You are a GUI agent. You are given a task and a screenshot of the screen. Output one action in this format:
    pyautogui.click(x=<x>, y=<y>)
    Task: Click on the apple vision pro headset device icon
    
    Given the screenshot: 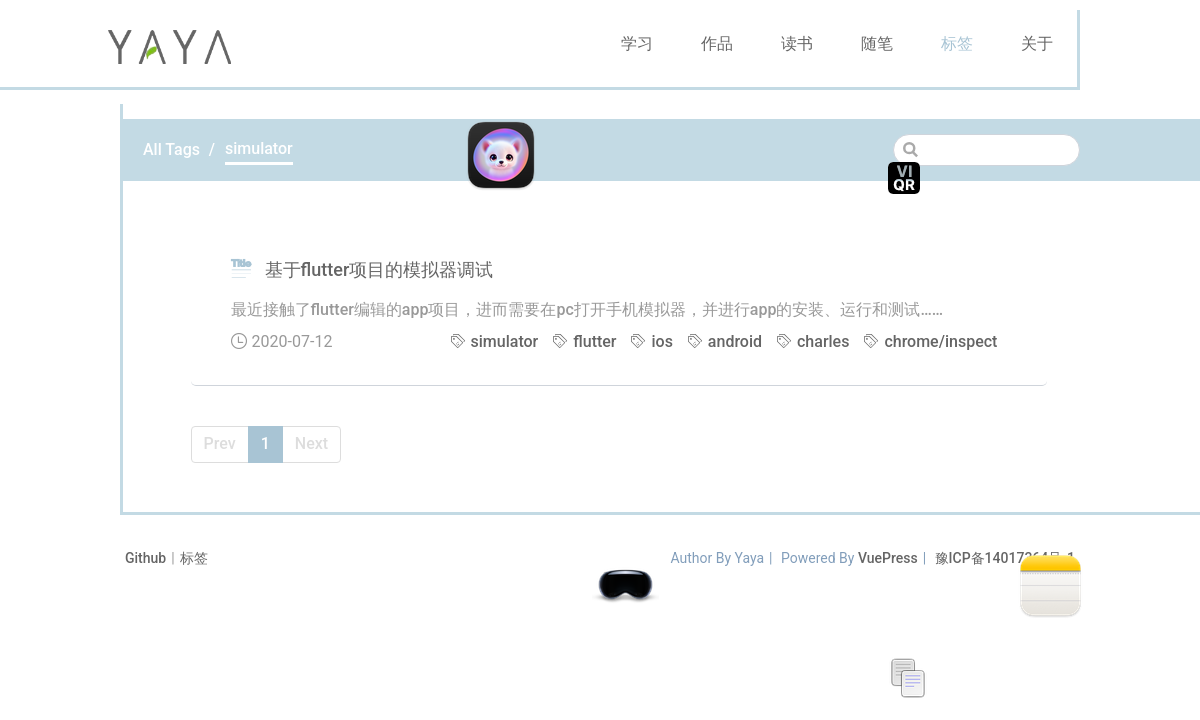 What is the action you would take?
    pyautogui.click(x=625, y=584)
    